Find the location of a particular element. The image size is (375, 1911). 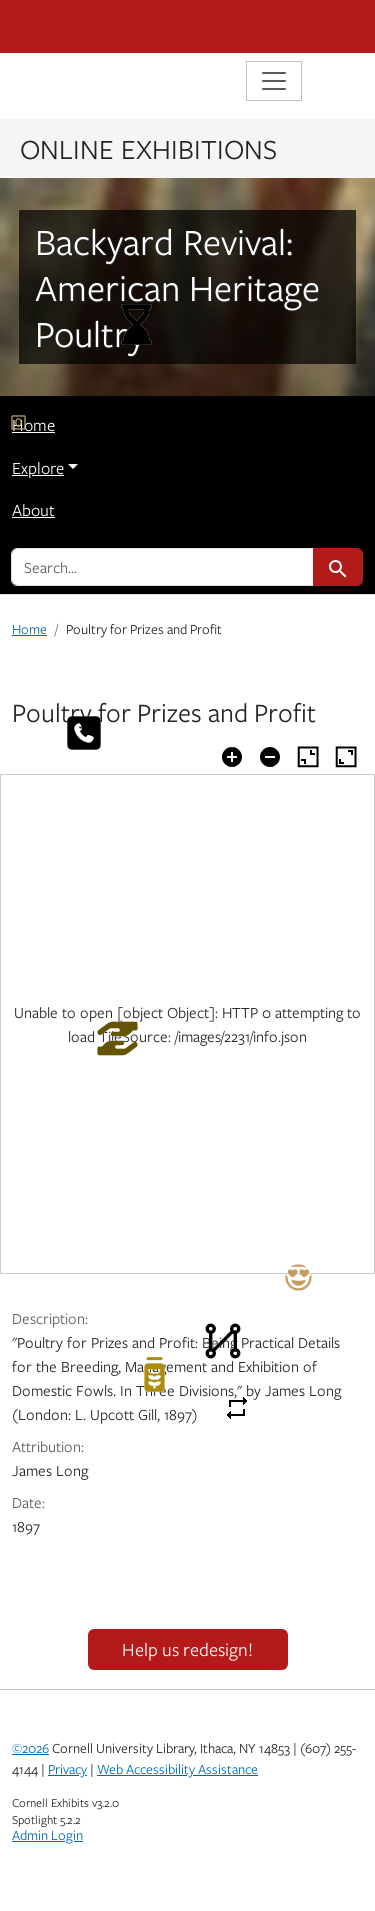

indicates zero or no items is located at coordinates (18, 422).